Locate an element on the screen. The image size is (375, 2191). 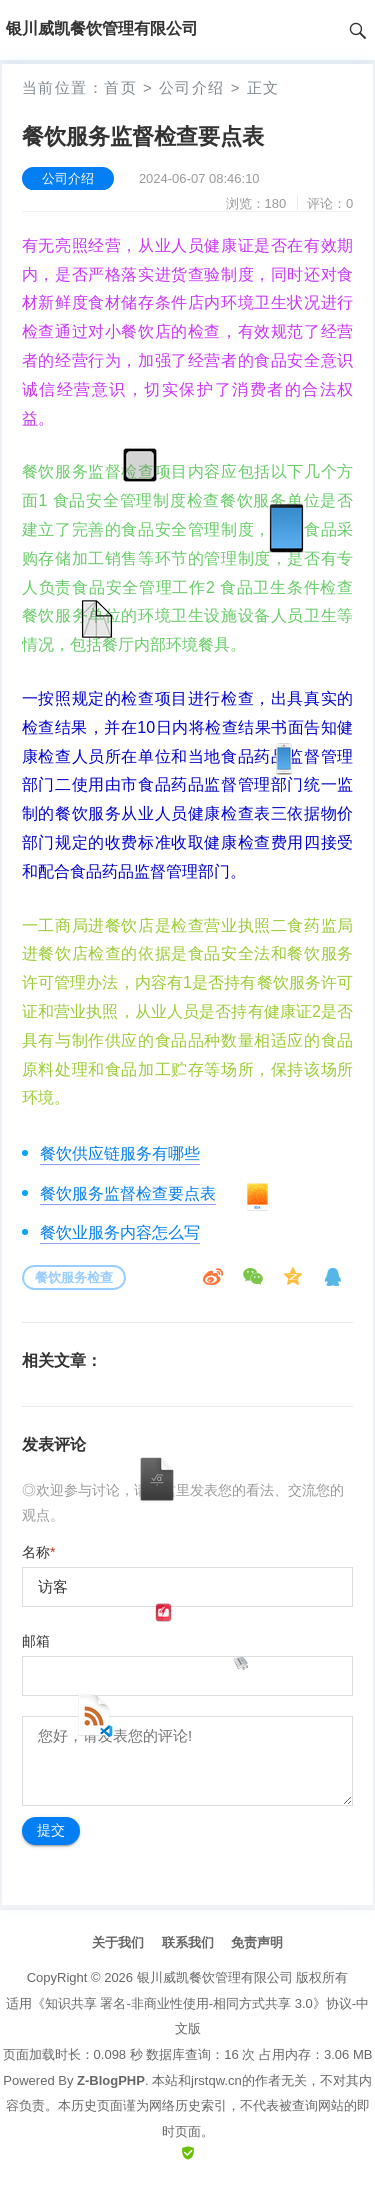
open or edit an xml file in visual studio code is located at coordinates (94, 1716).